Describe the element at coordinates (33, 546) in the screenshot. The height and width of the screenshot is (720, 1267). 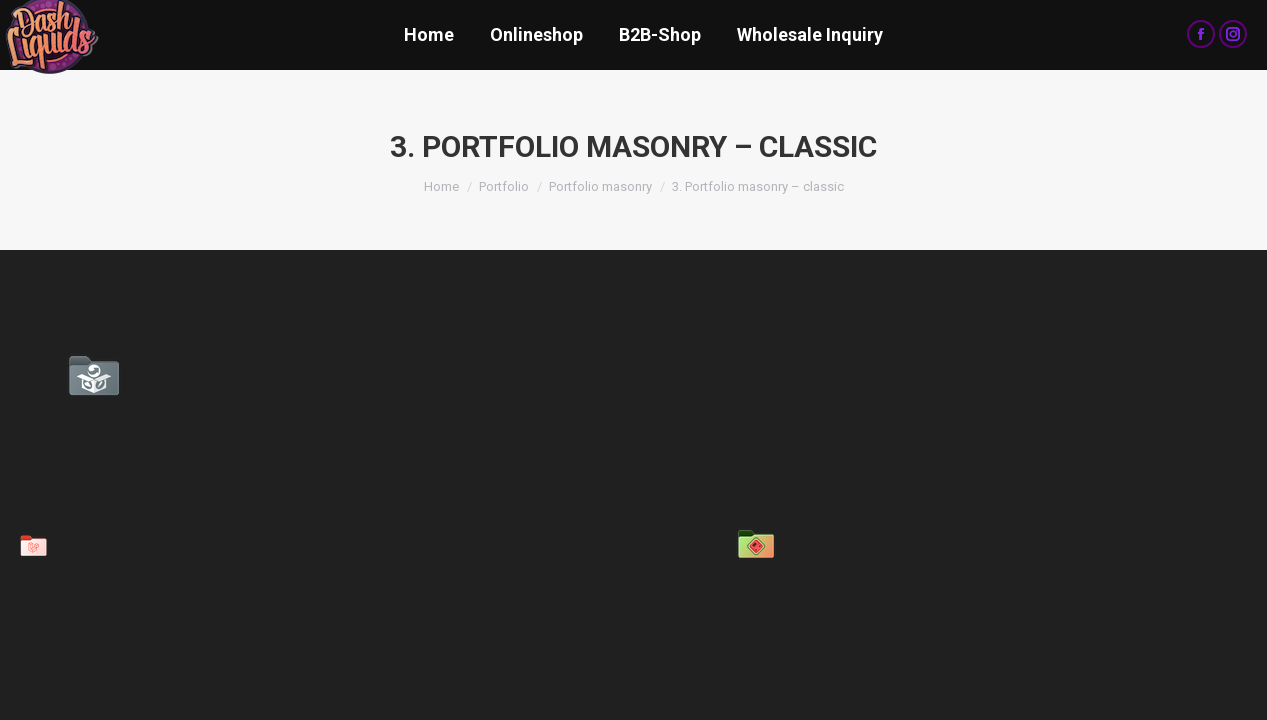
I see `laravel project folder` at that location.